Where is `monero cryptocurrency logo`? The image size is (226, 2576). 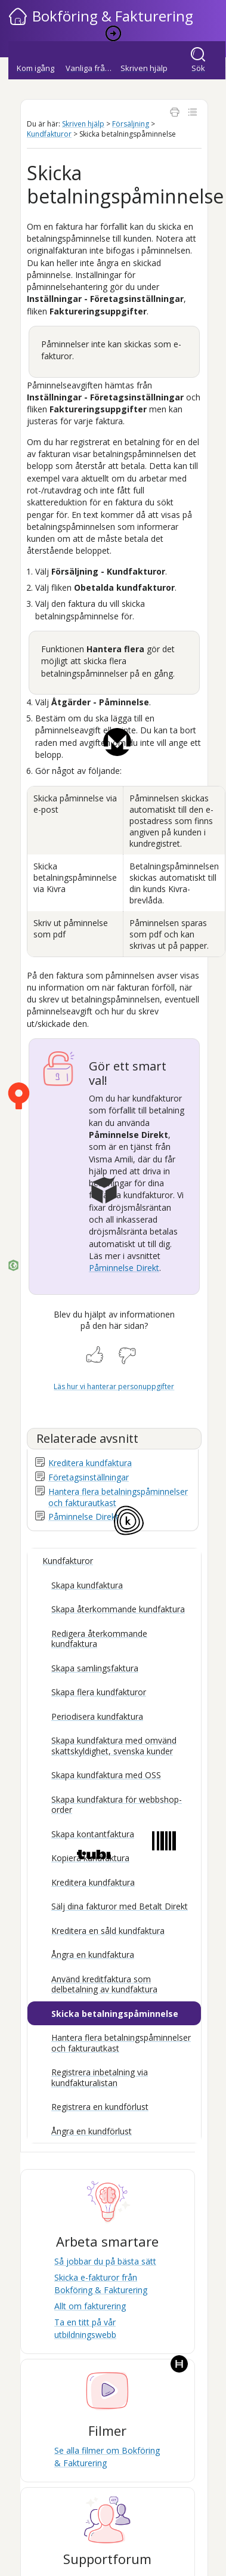 monero cryptocurrency logo is located at coordinates (117, 742).